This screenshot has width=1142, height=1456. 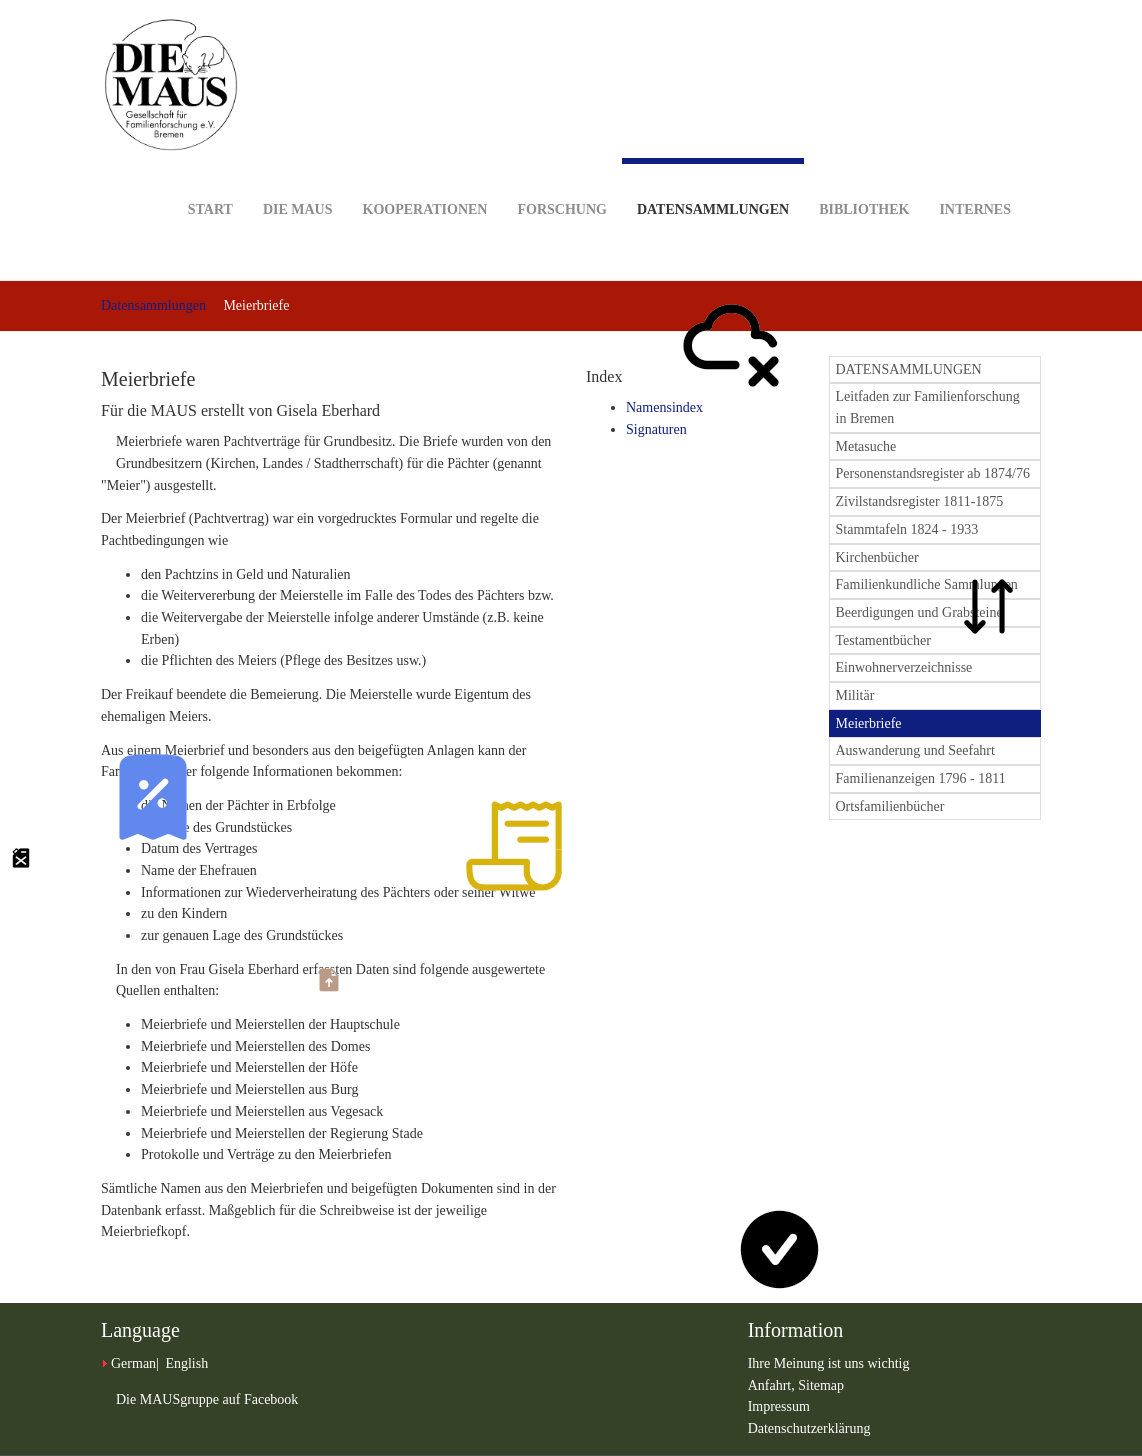 I want to click on view discount or coupon details, so click(x=153, y=797).